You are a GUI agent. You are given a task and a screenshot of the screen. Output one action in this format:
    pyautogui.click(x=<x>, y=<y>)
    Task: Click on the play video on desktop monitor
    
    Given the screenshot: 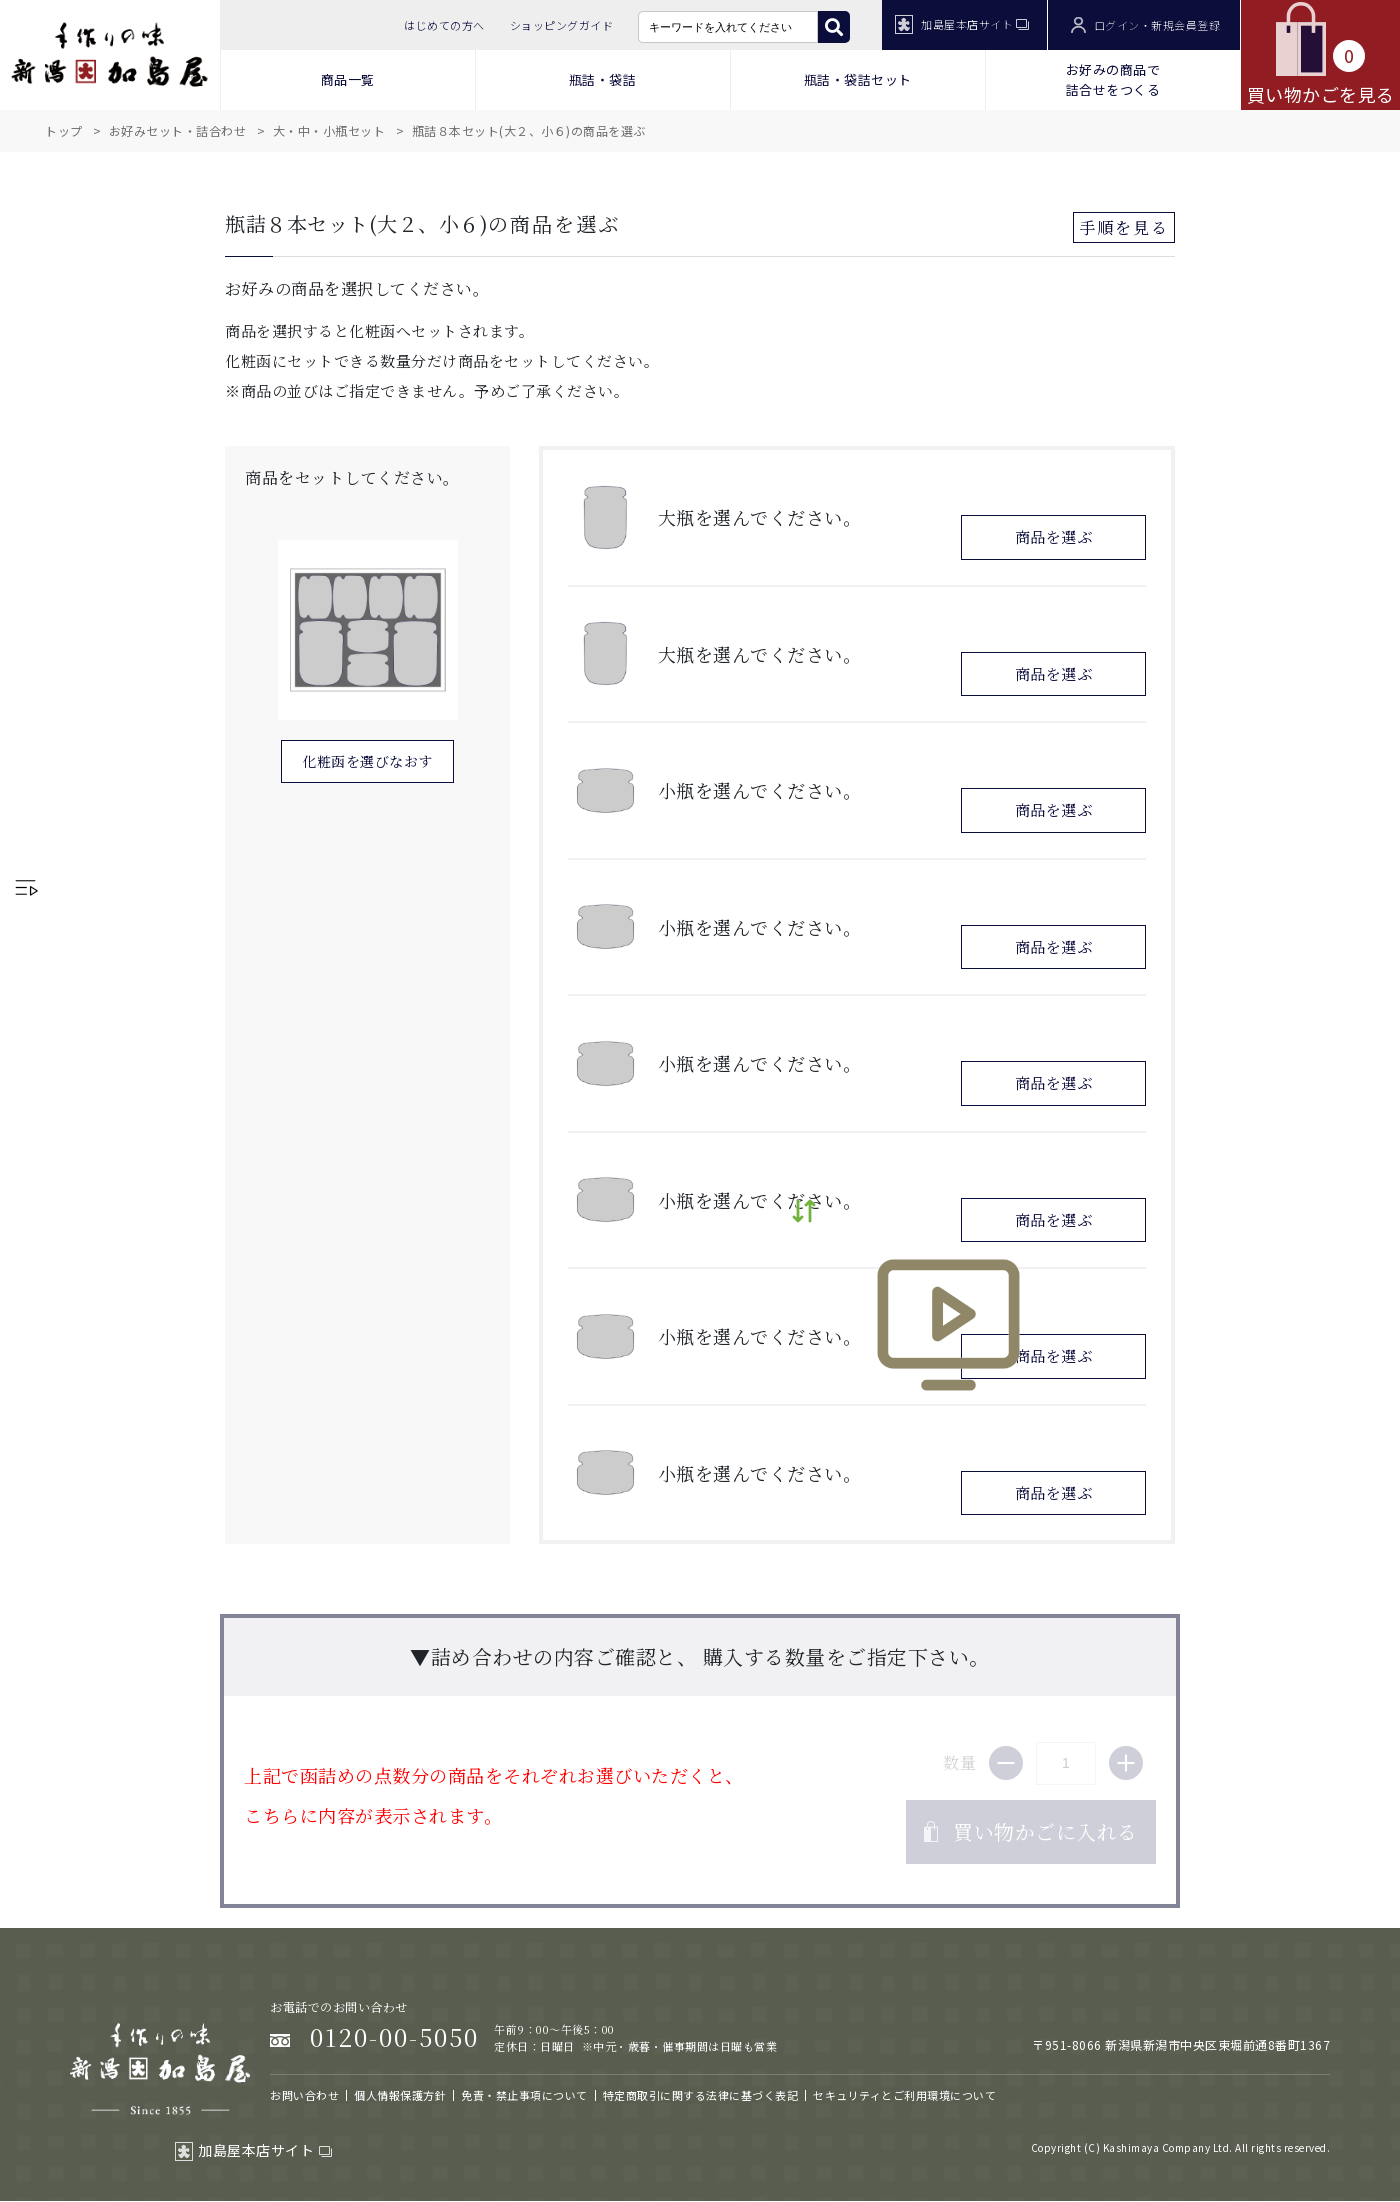 What is the action you would take?
    pyautogui.click(x=948, y=1319)
    